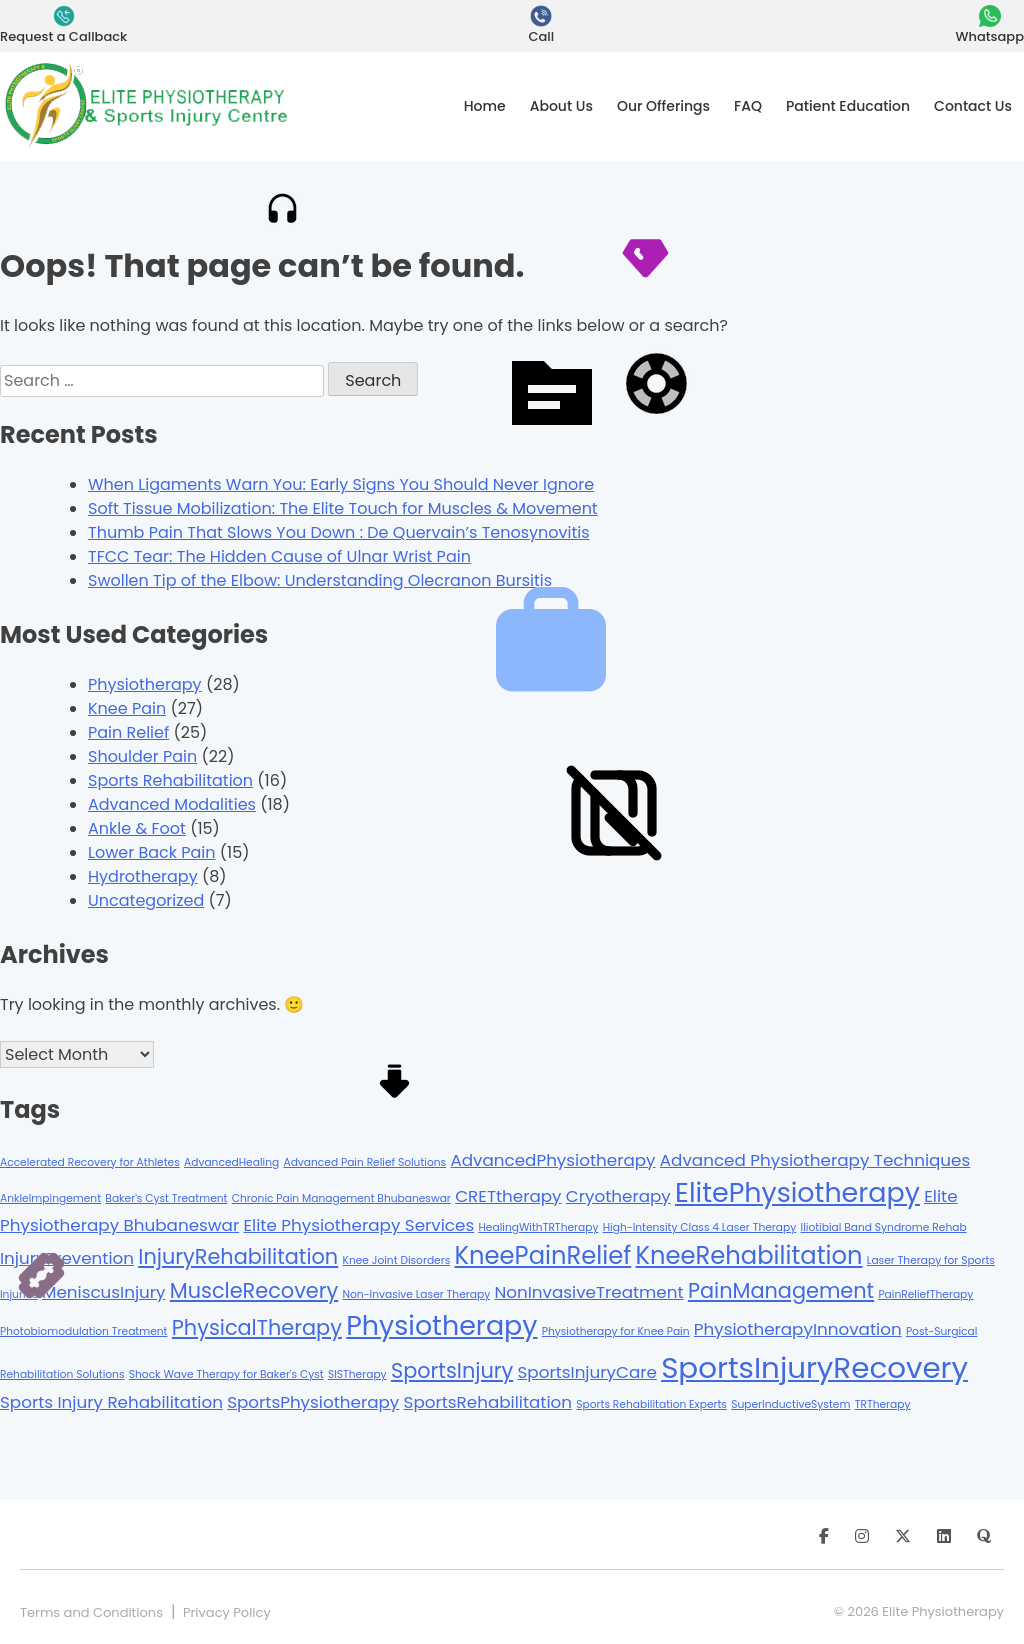 This screenshot has height=1644, width=1024. I want to click on nfc is currently disabled, so click(614, 813).